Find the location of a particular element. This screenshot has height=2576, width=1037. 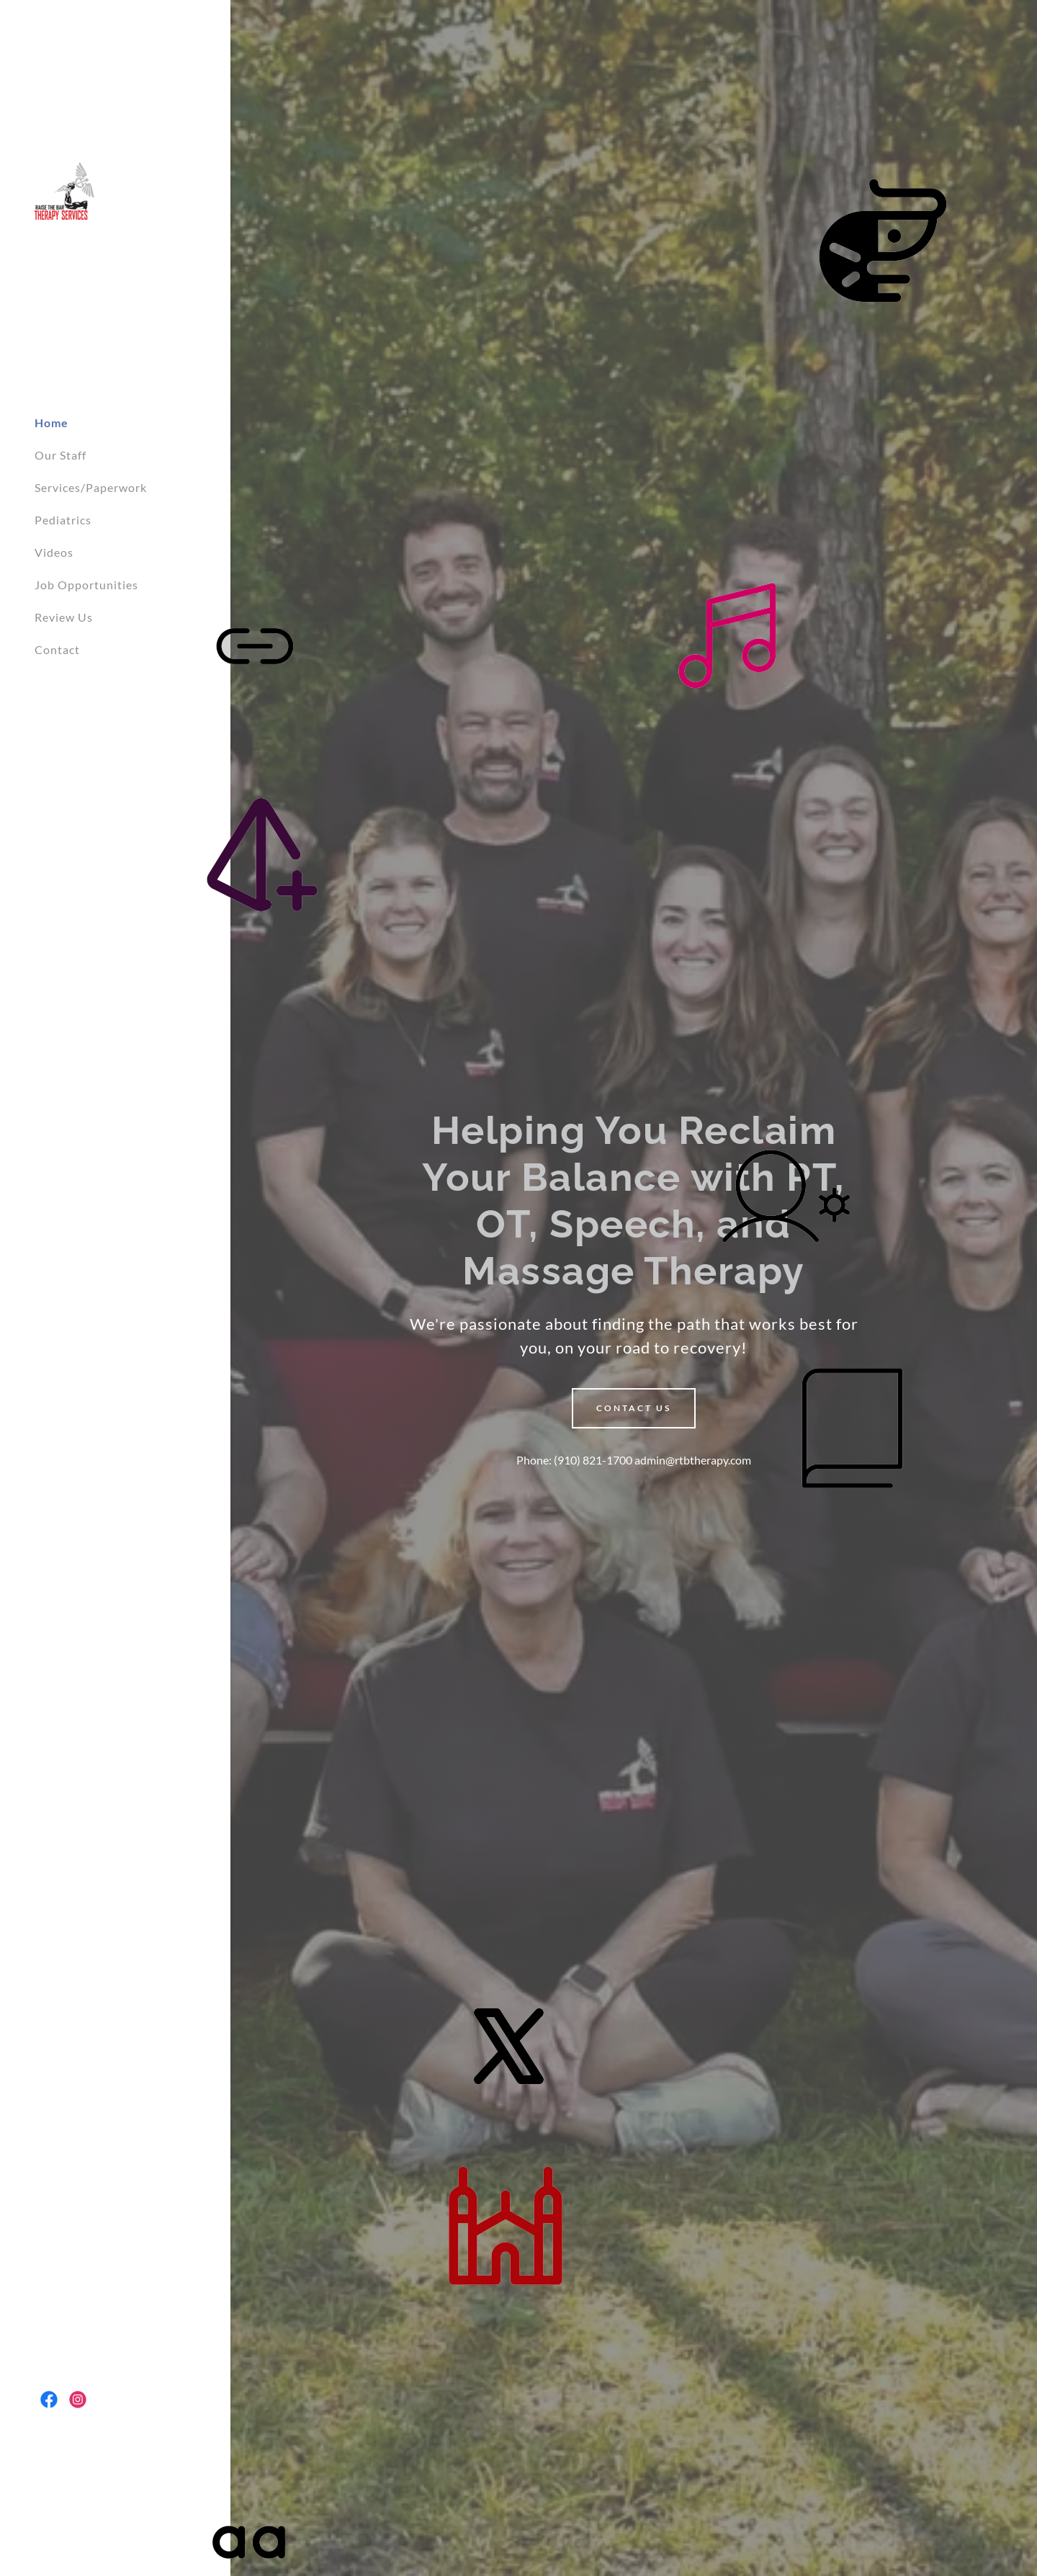

access user settings is located at coordinates (781, 1200).